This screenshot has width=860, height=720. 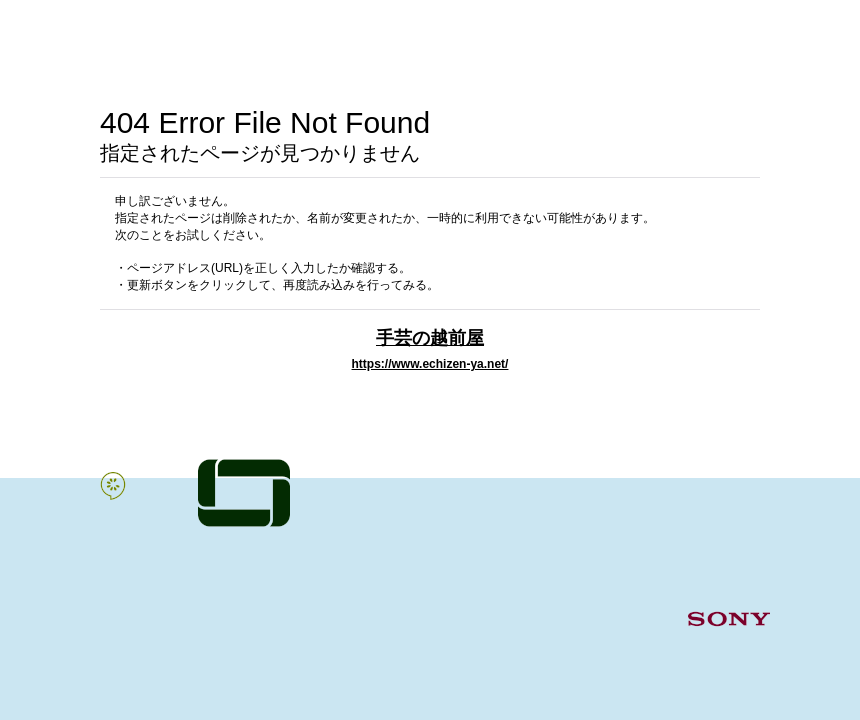 I want to click on sony brand or product identifier, so click(x=729, y=619).